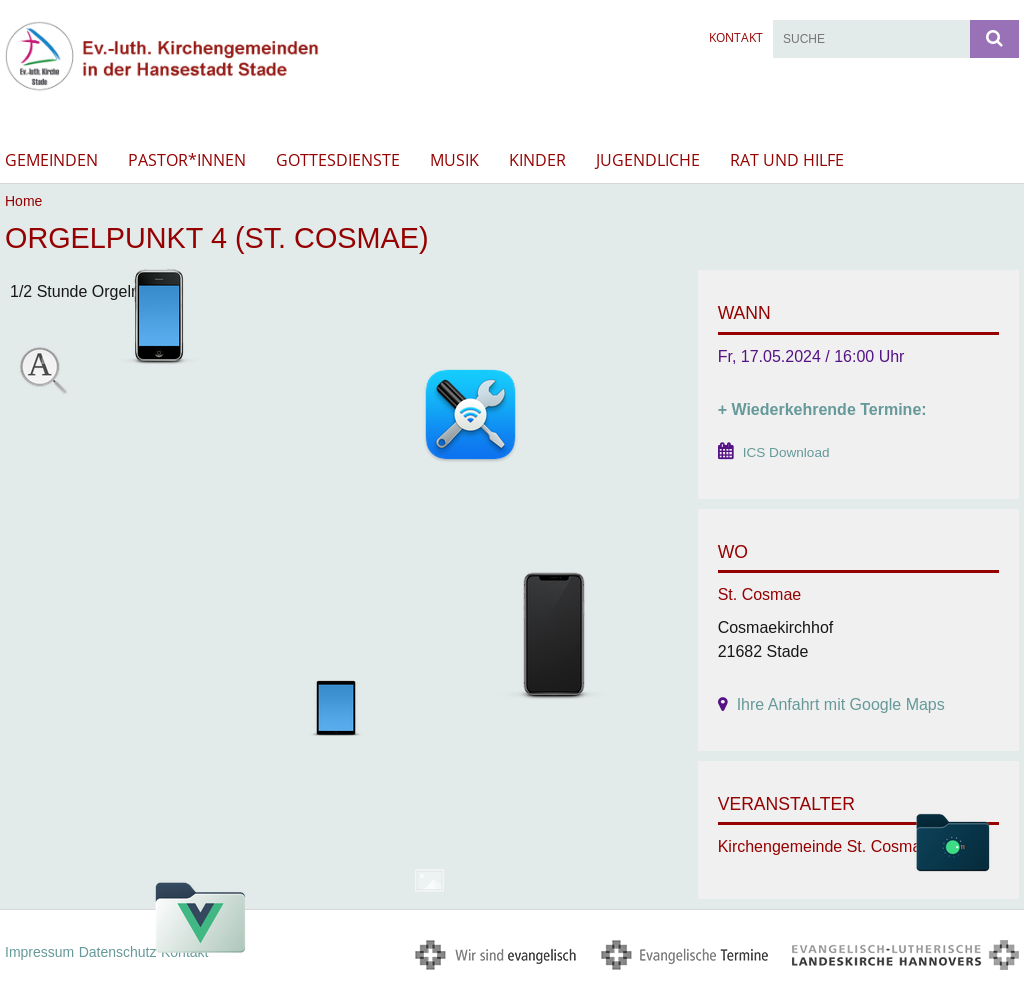 Image resolution: width=1024 pixels, height=1000 pixels. I want to click on iPad Pro device connected via wifi, so click(336, 708).